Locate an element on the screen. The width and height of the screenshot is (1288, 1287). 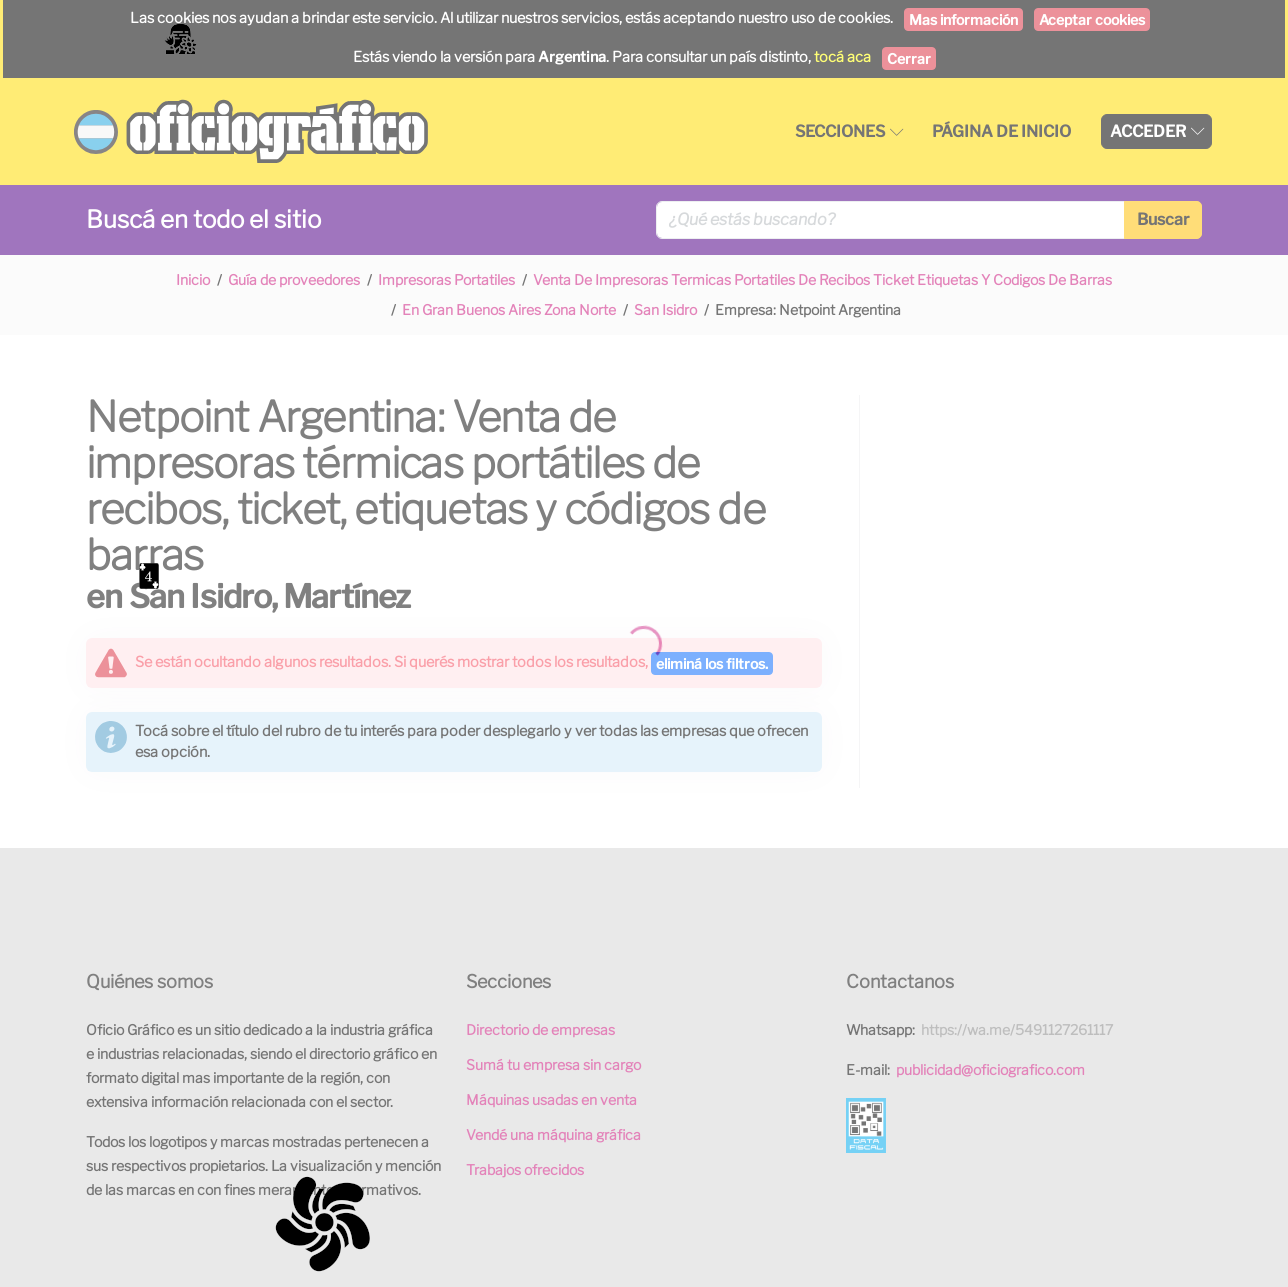
decorative floral element or embellishment is located at coordinates (323, 1224).